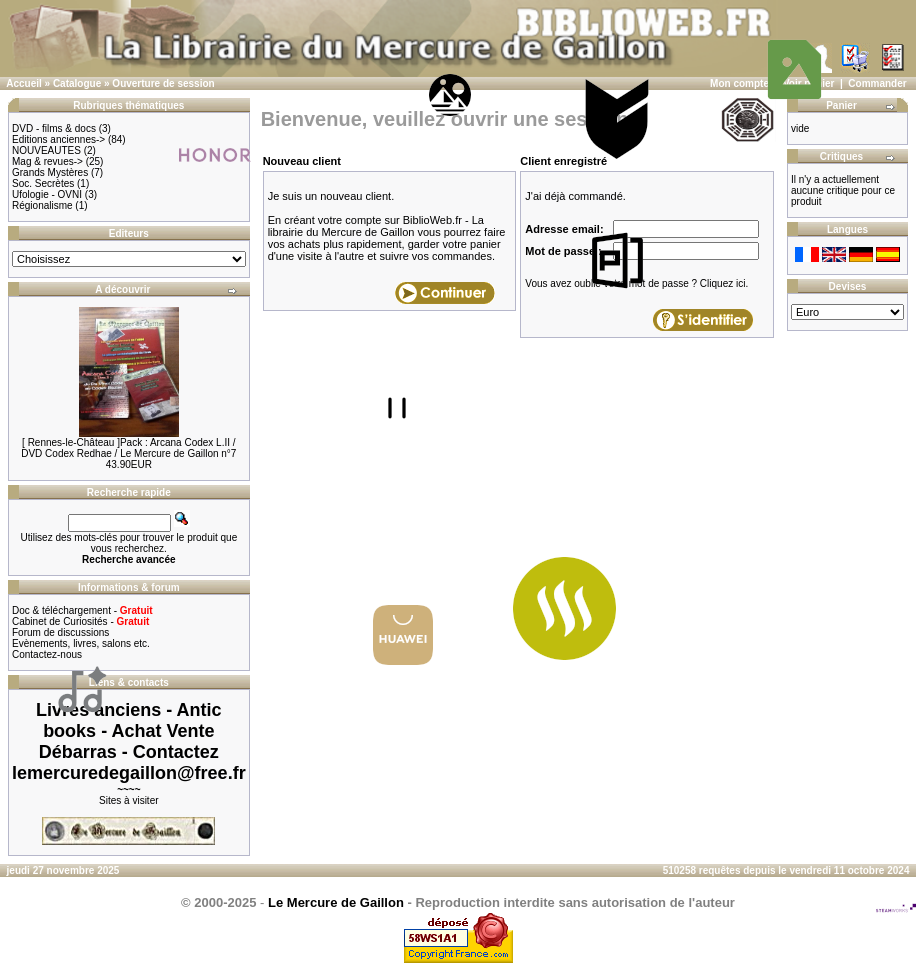 This screenshot has width=916, height=966. Describe the element at coordinates (896, 908) in the screenshot. I see `access steamworks developer portal` at that location.